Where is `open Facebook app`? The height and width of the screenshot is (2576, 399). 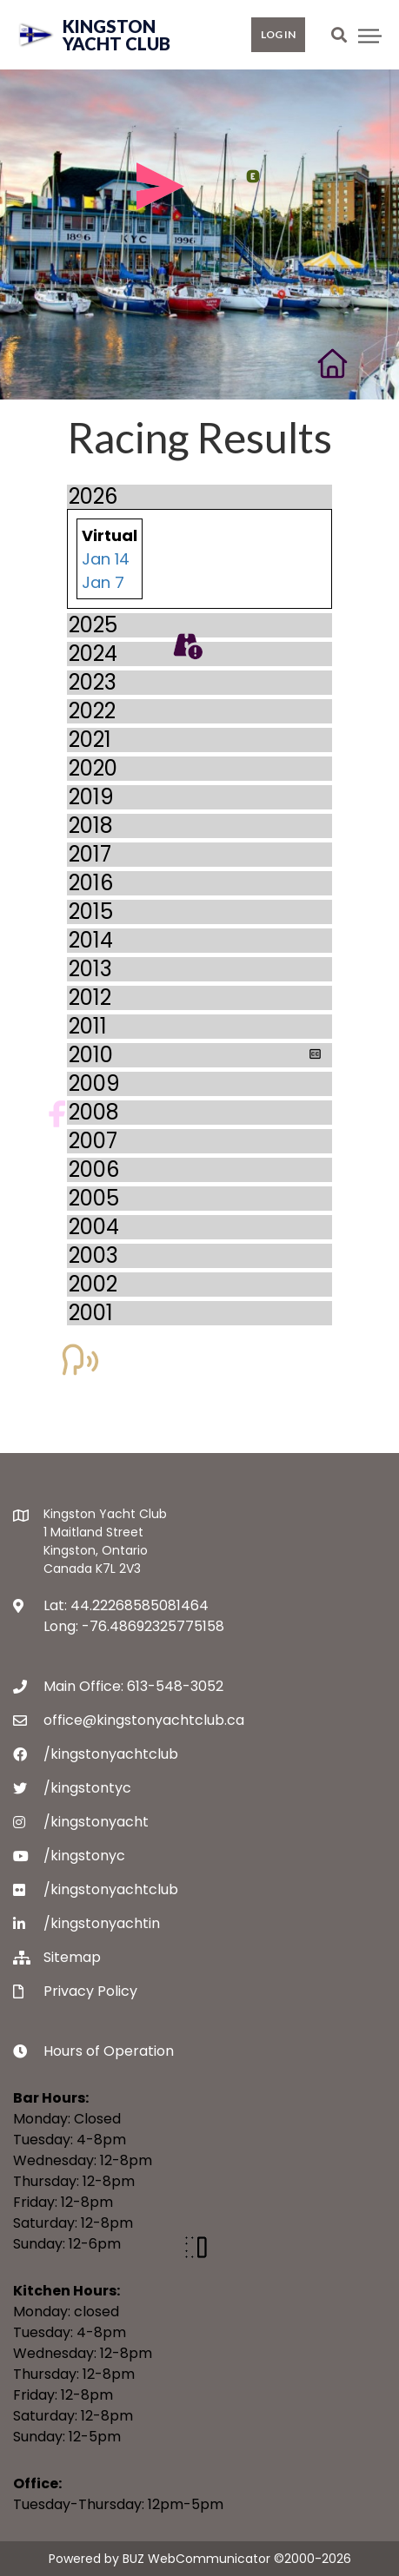 open Facebook app is located at coordinates (57, 1113).